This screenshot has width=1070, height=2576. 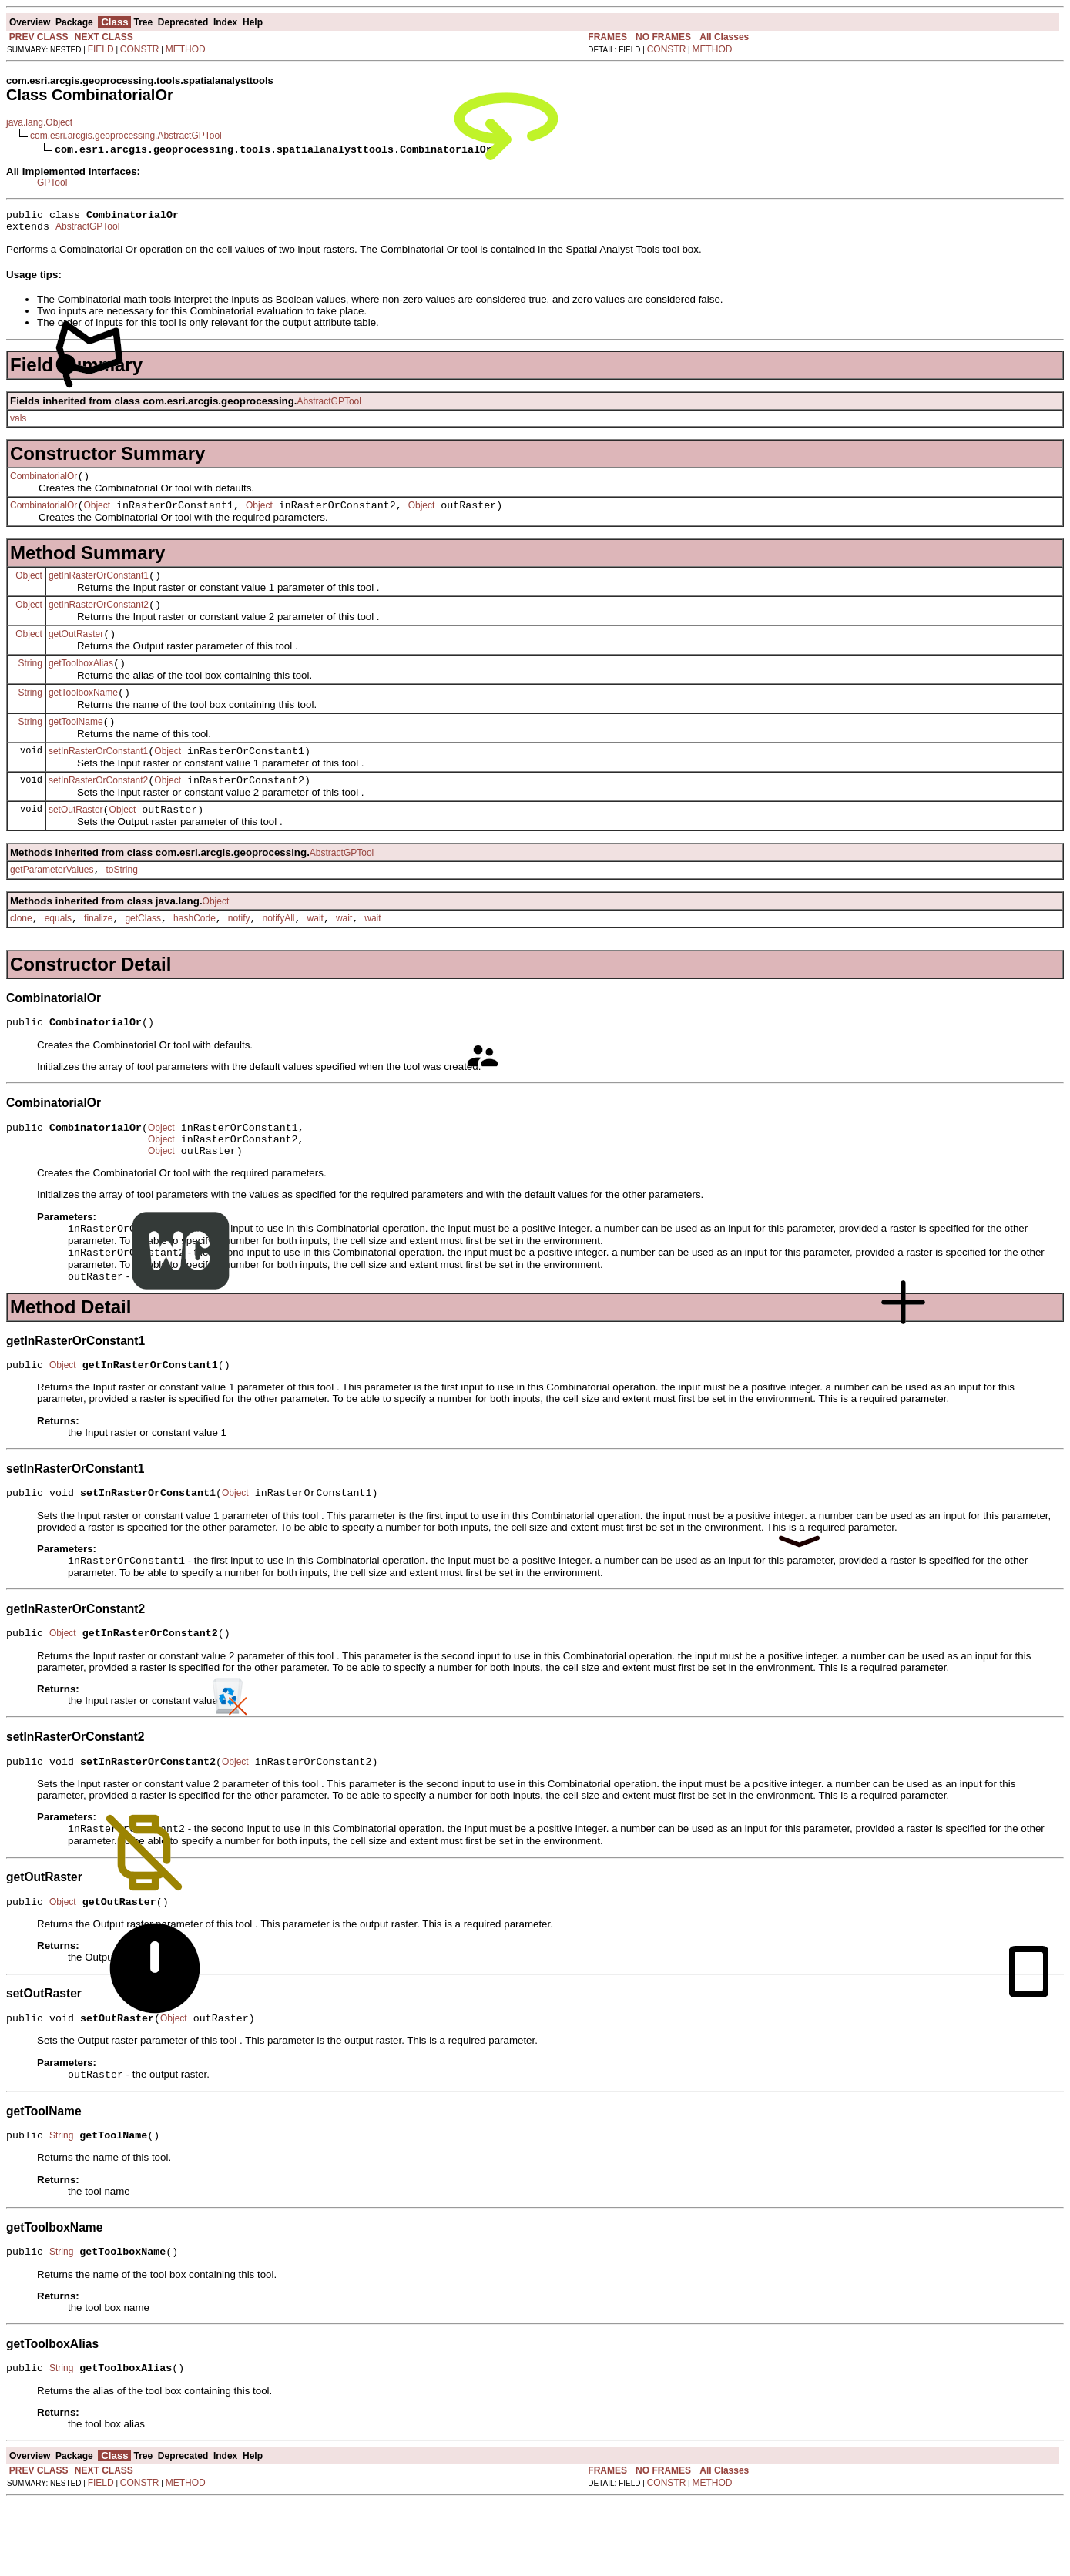 What do you see at coordinates (799, 1540) in the screenshot?
I see `expand content or dropdown menu` at bounding box center [799, 1540].